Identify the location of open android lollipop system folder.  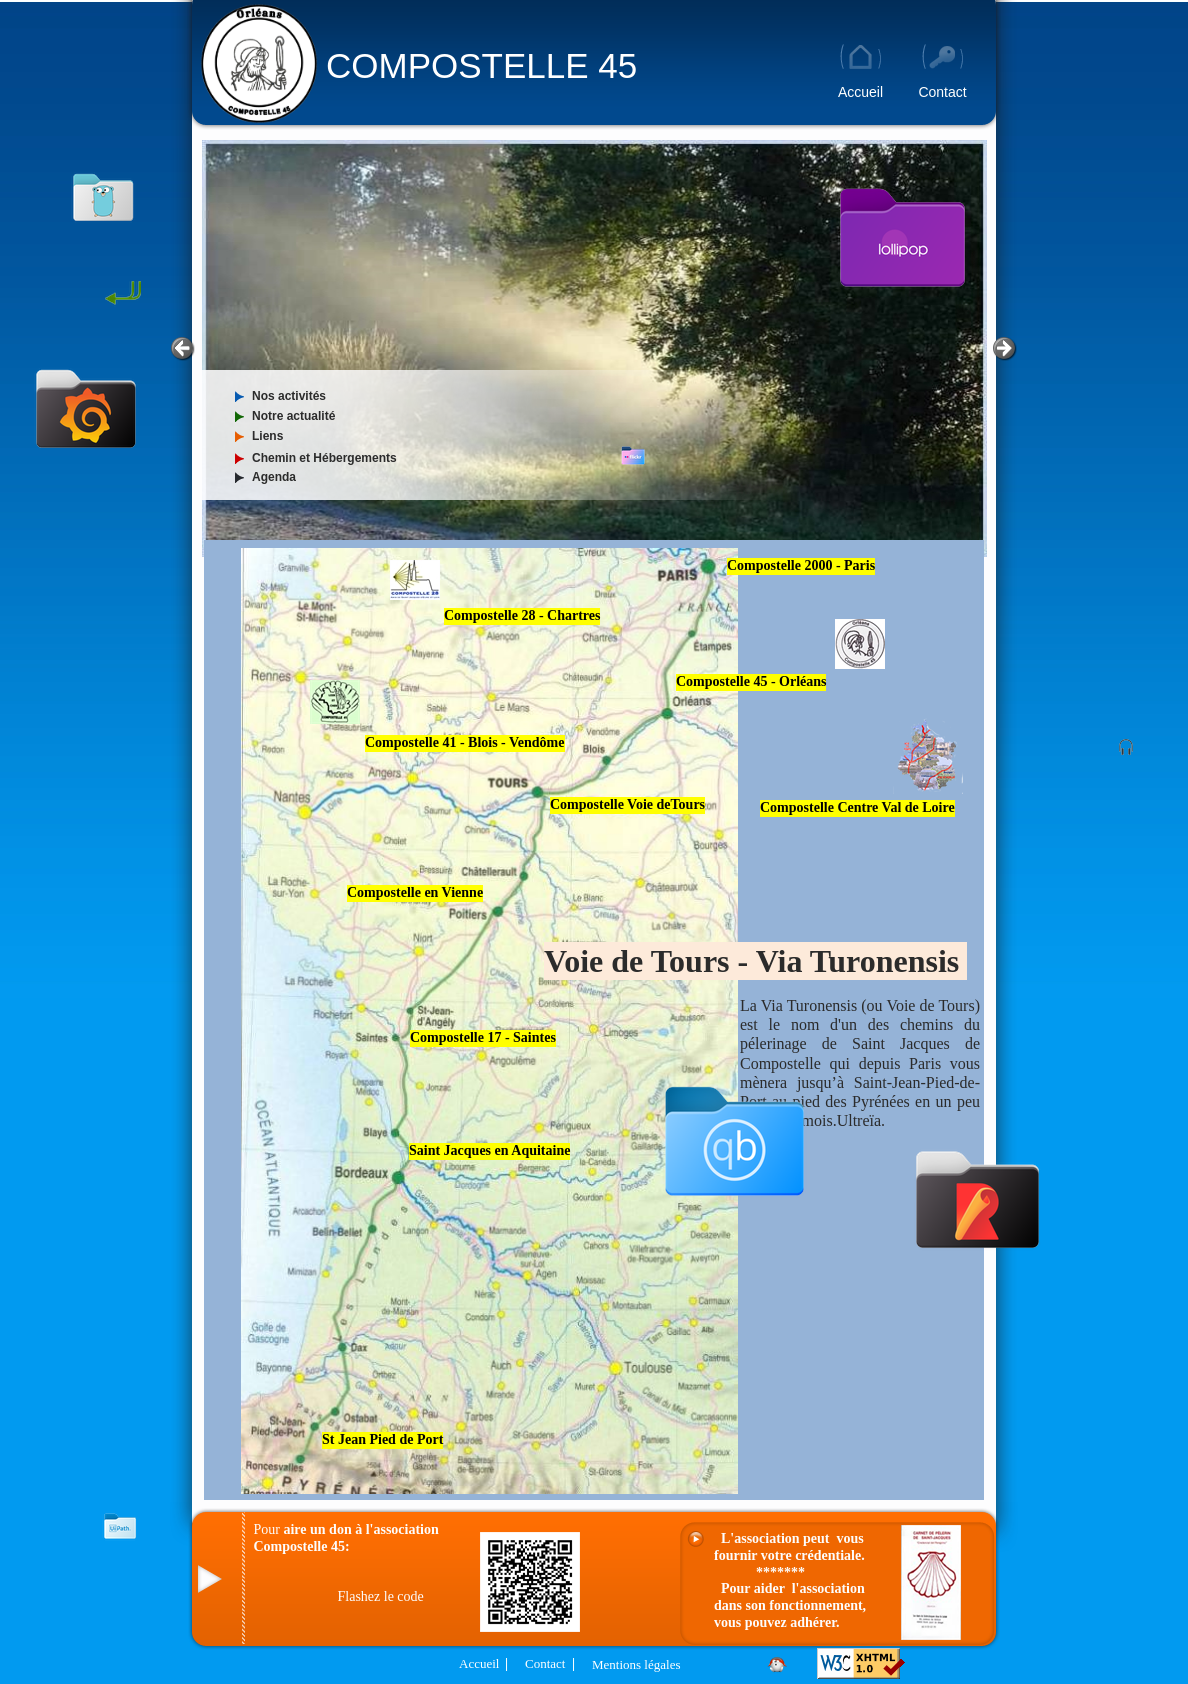
(902, 241).